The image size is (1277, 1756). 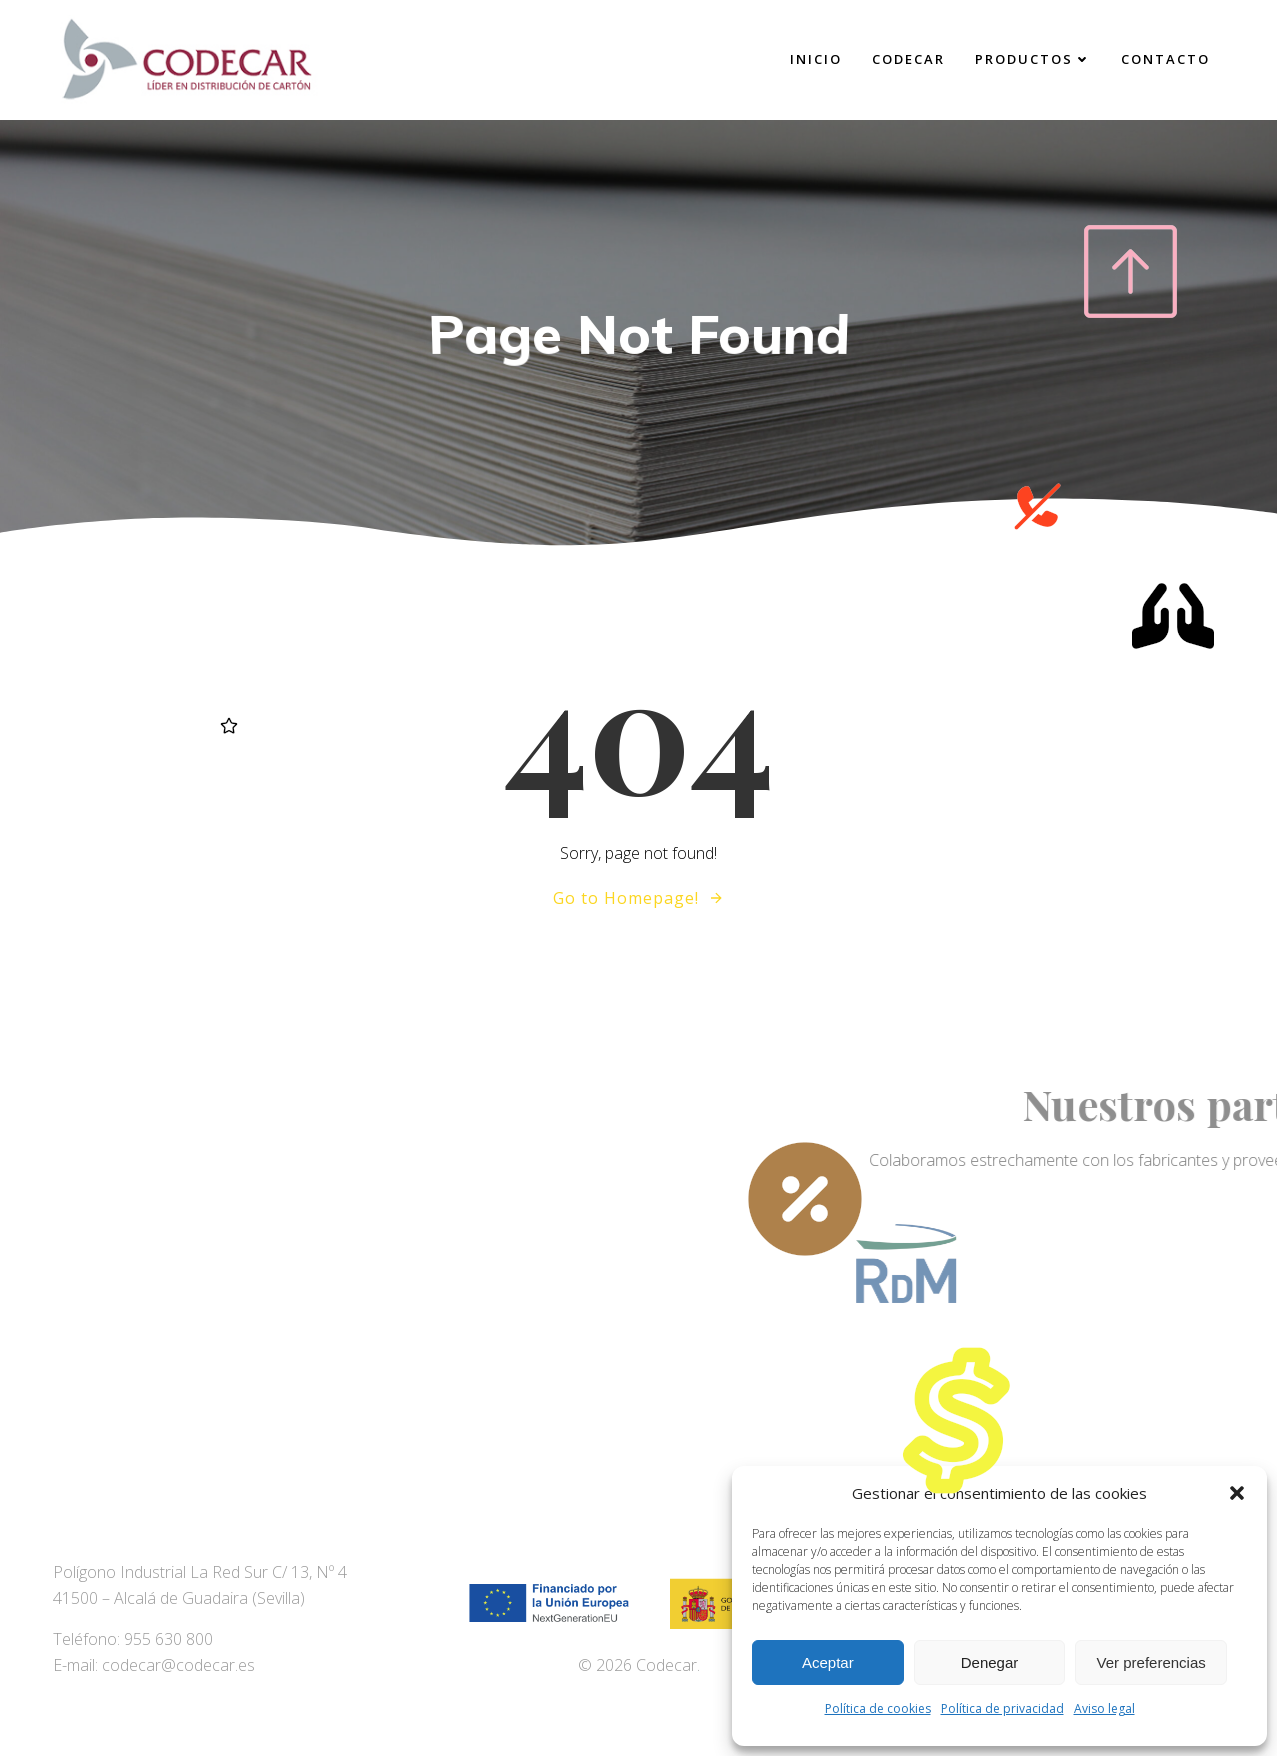 What do you see at coordinates (1173, 616) in the screenshot?
I see `express gratitude or thanks` at bounding box center [1173, 616].